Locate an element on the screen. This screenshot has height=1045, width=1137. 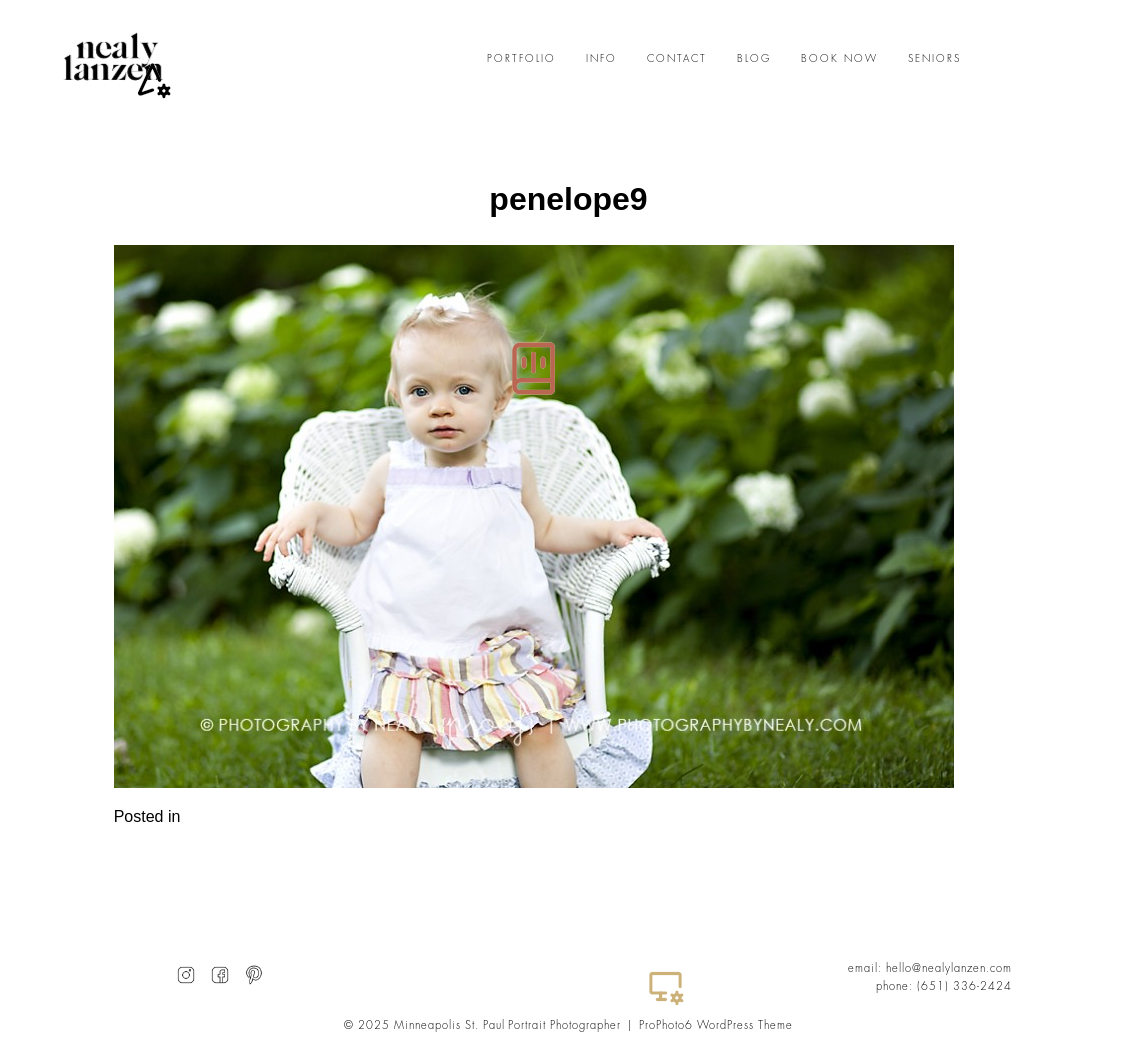
configure navigation settings is located at coordinates (152, 79).